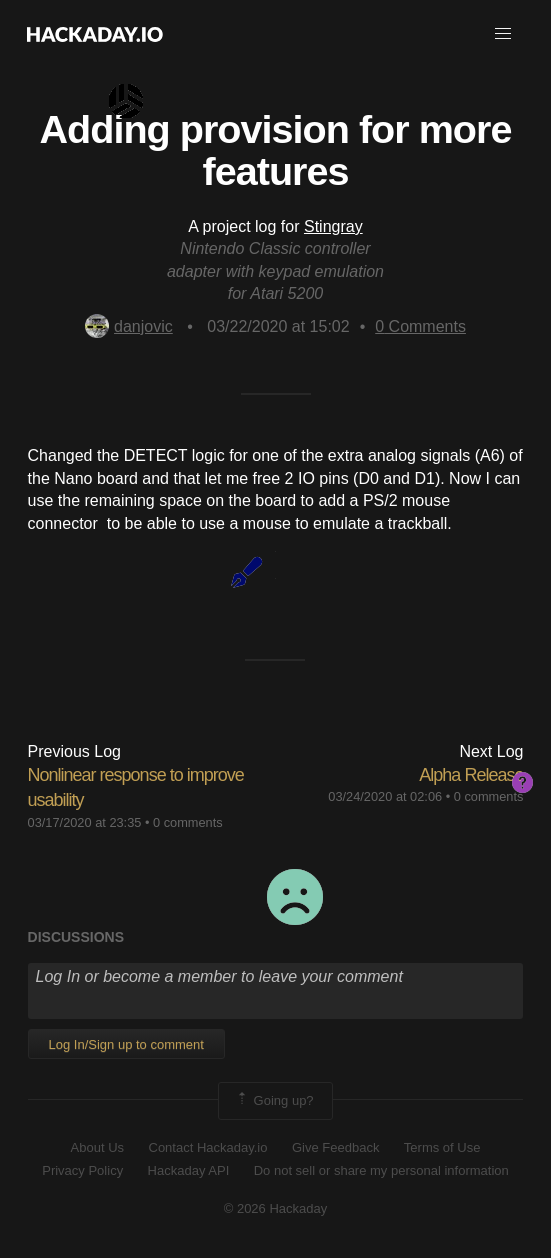  I want to click on access help or support information, so click(522, 782).